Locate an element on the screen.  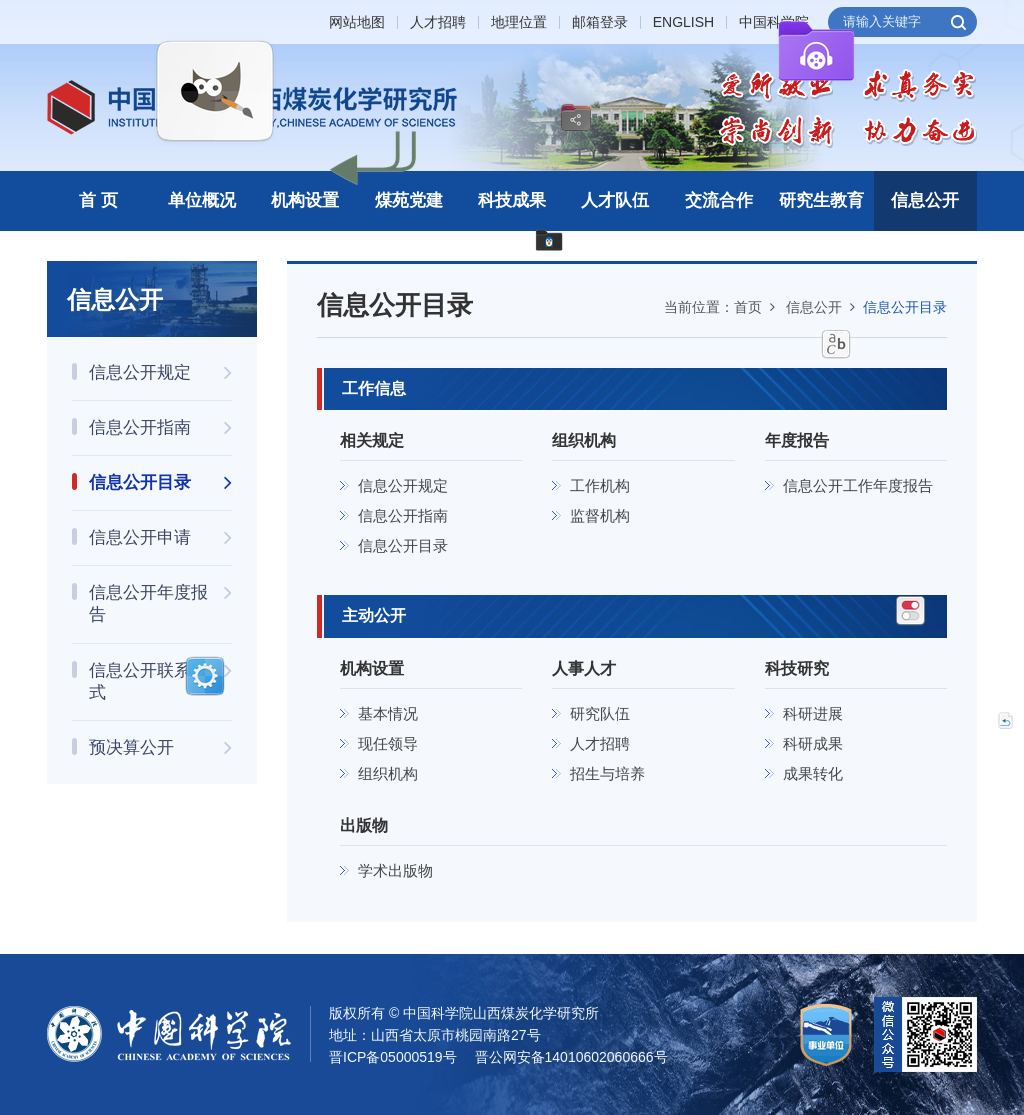
folder containing 4k video to mp3 converter files is located at coordinates (816, 53).